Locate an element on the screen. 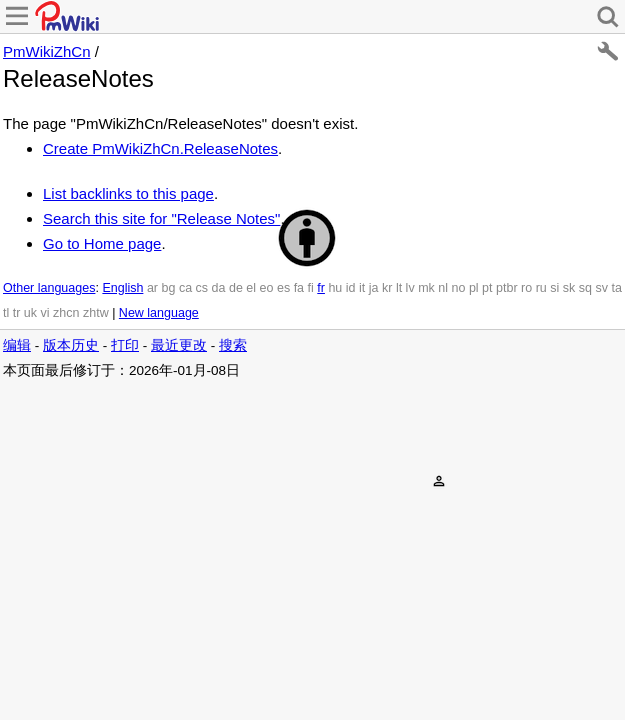 The height and width of the screenshot is (720, 625). view your profile is located at coordinates (439, 481).